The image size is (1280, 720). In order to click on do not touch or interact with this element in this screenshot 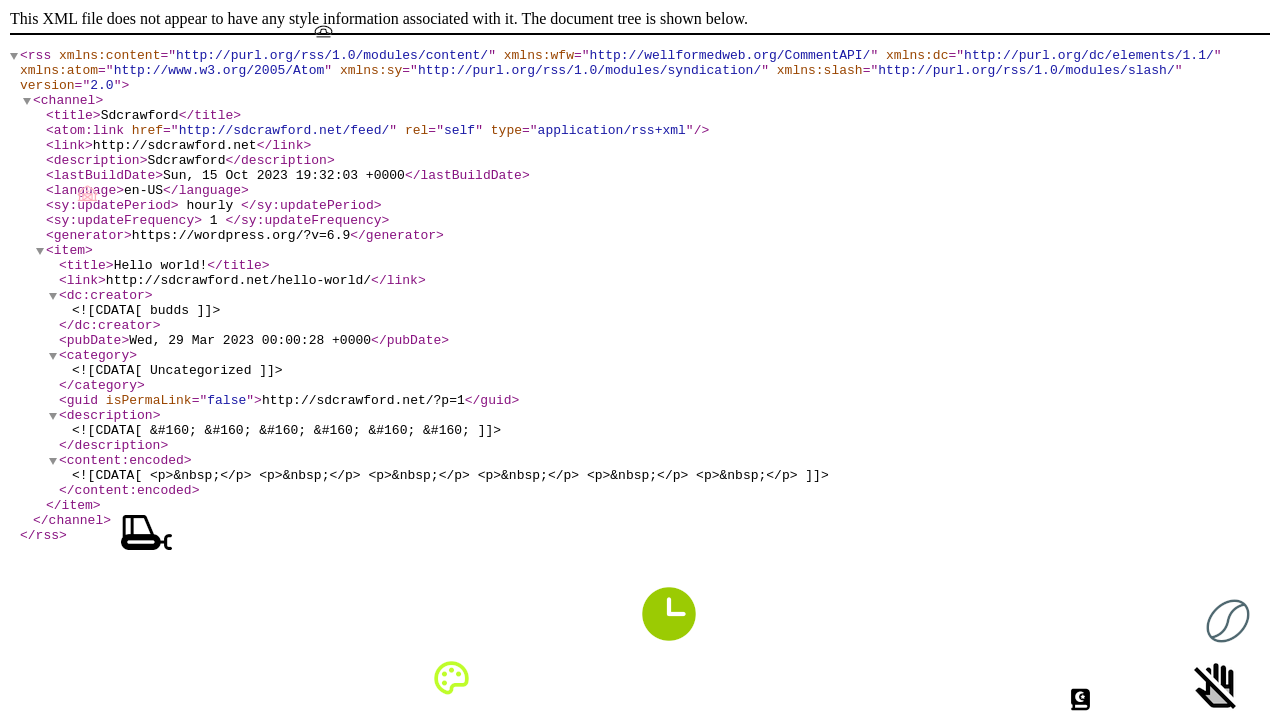, I will do `click(1216, 686)`.